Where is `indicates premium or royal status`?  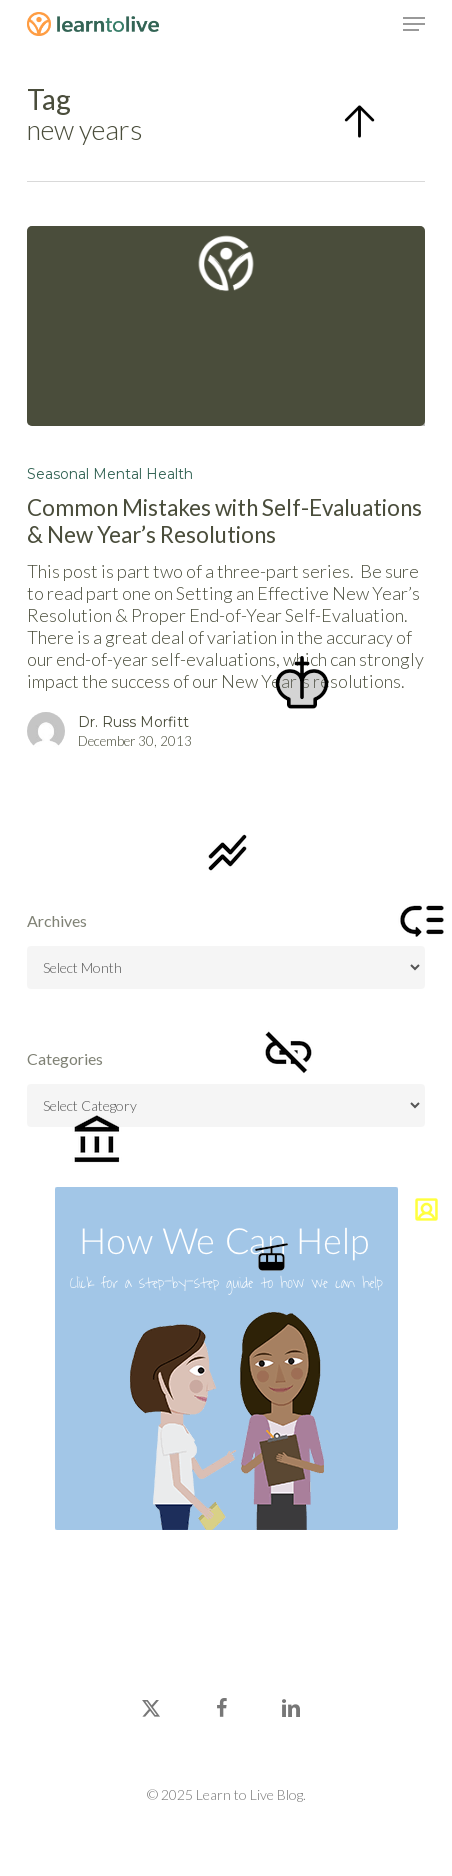 indicates premium or royal status is located at coordinates (302, 686).